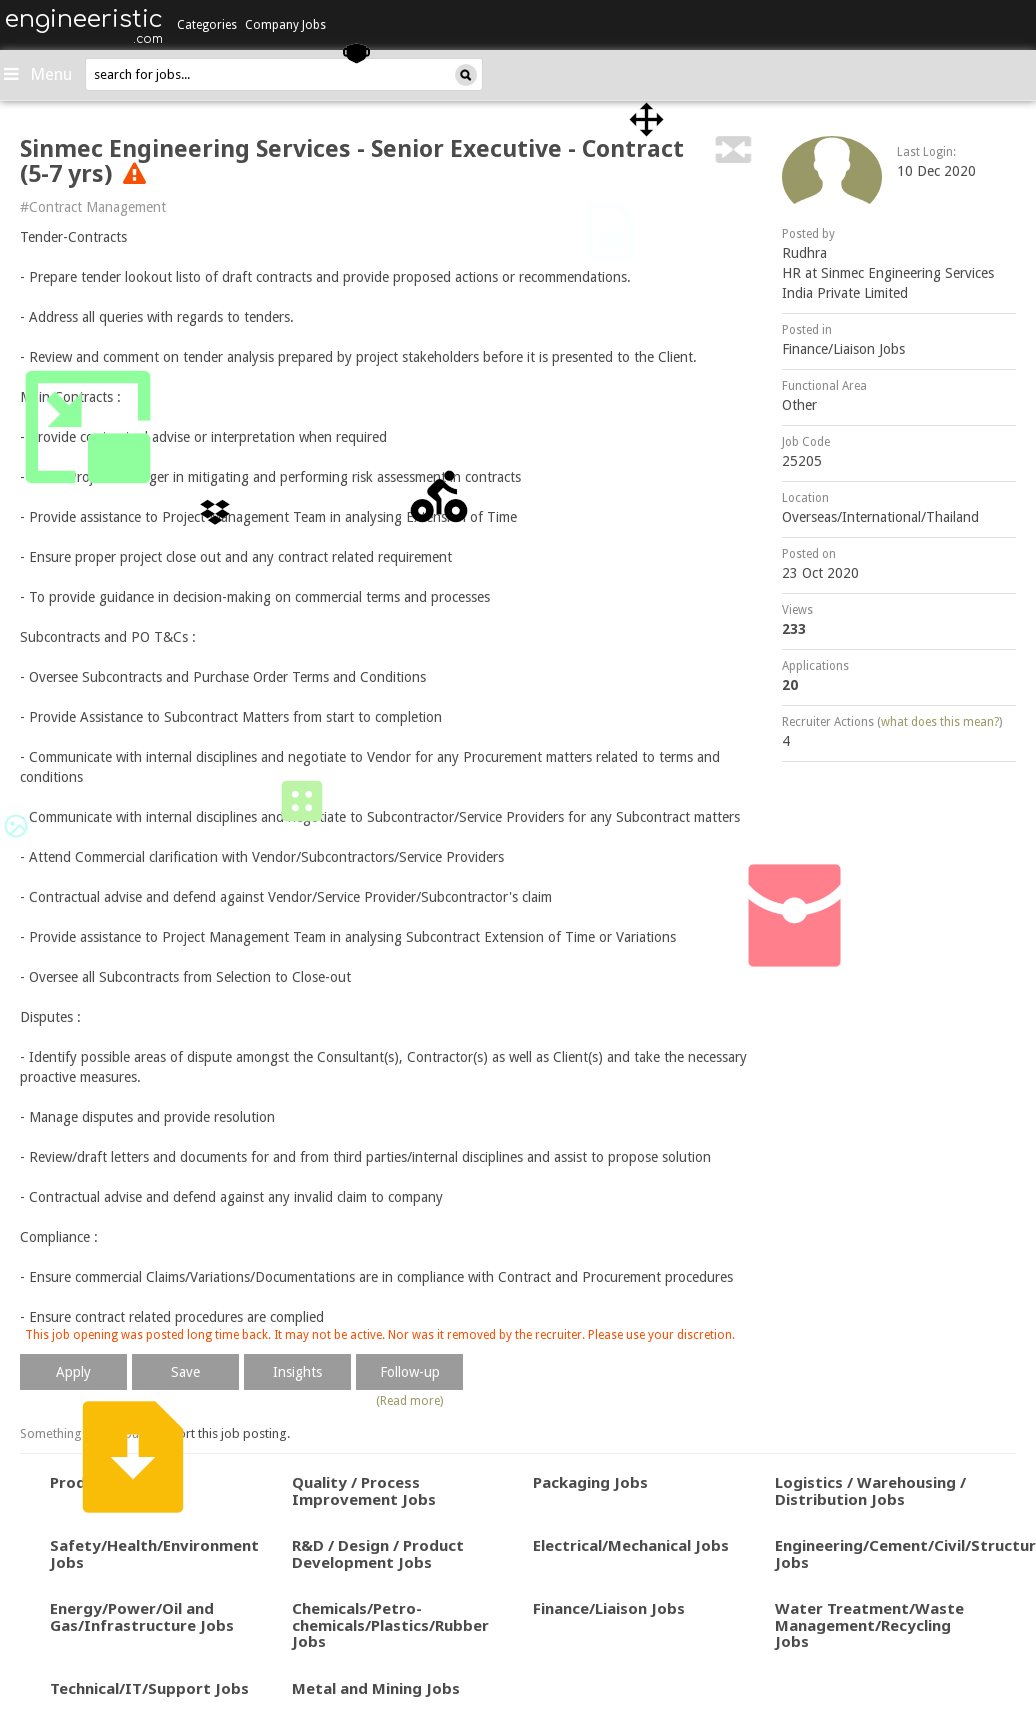 The image size is (1036, 1726). I want to click on drag to reposition element, so click(646, 119).